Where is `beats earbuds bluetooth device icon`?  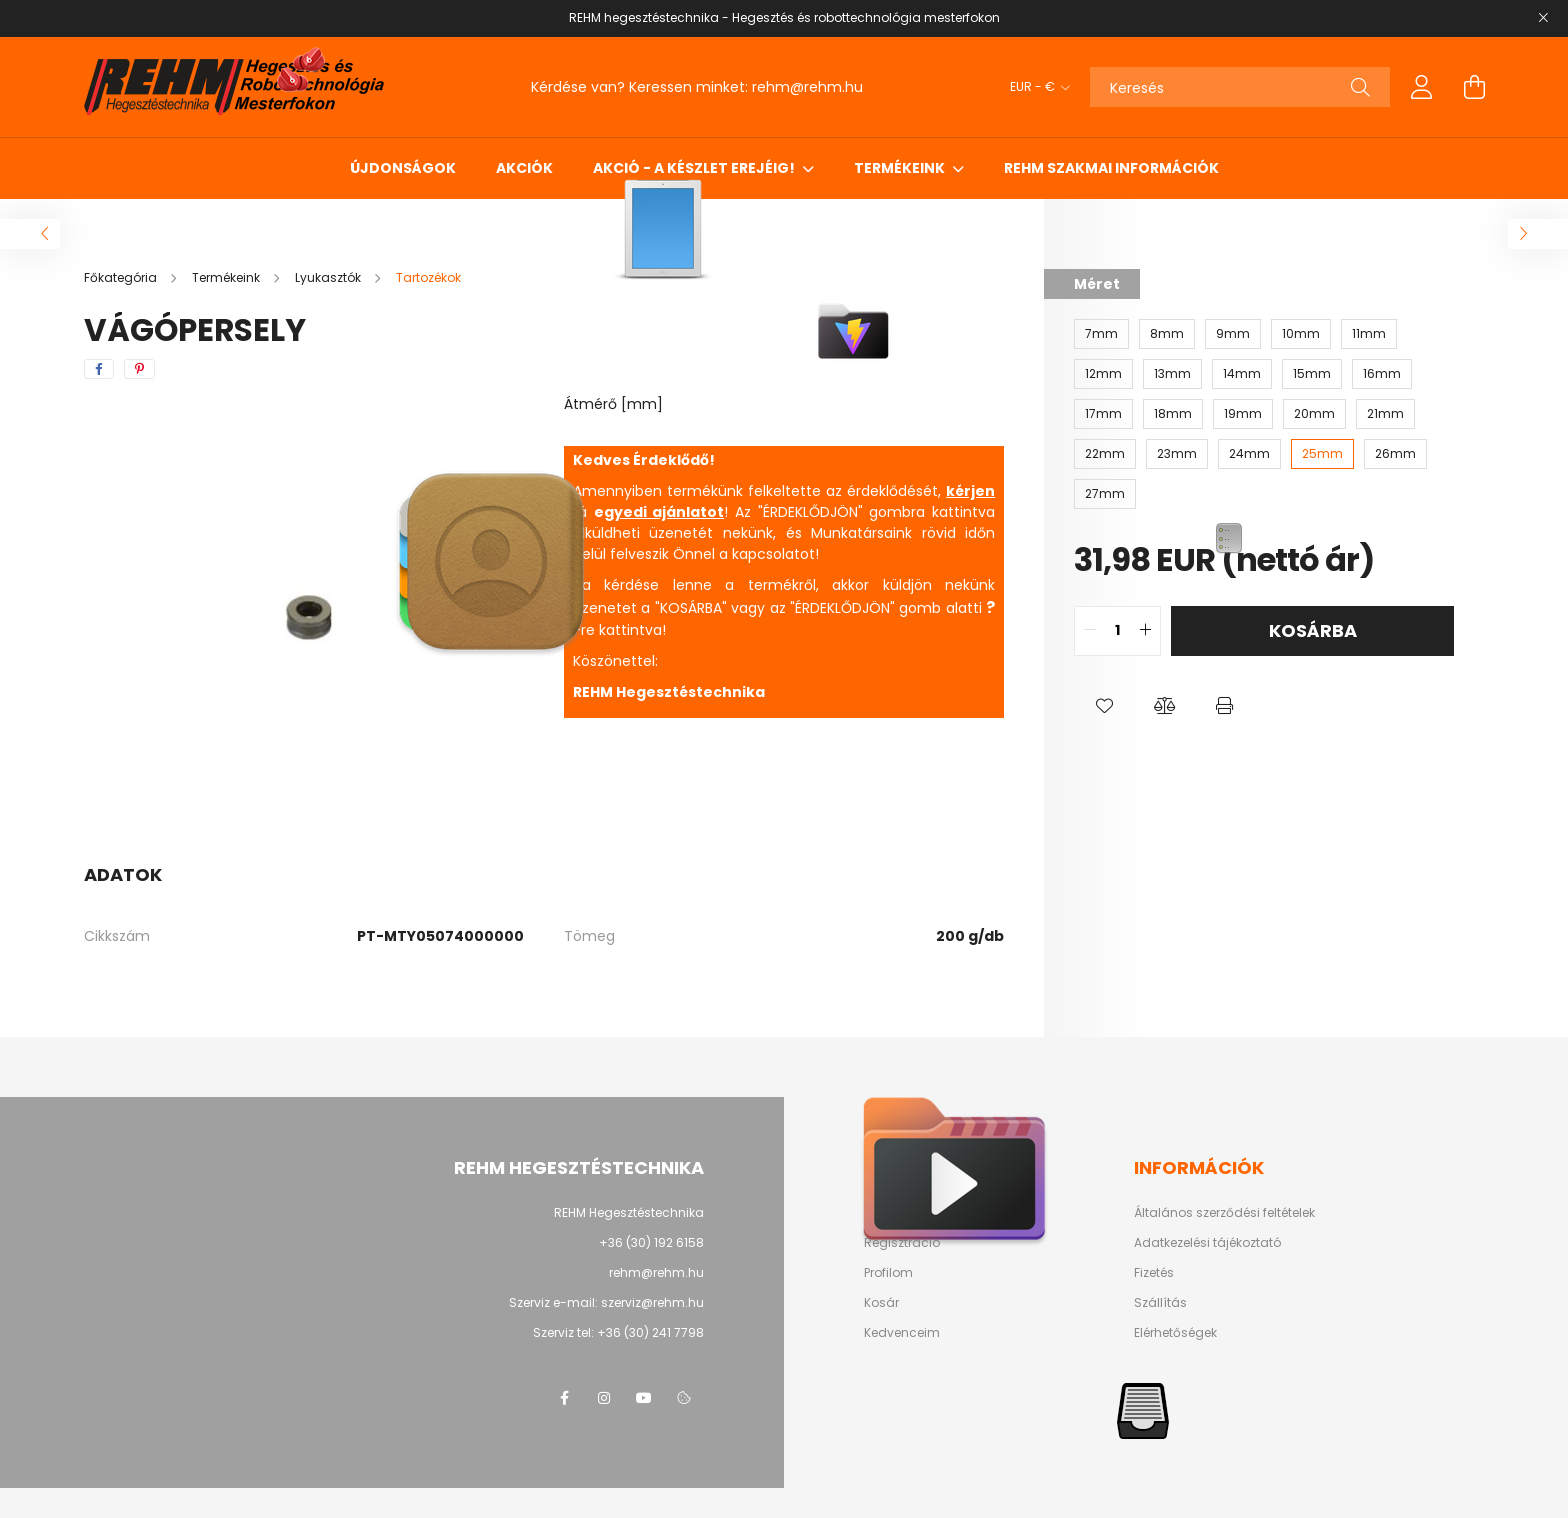
beats earbuds bluetooth device icon is located at coordinates (301, 70).